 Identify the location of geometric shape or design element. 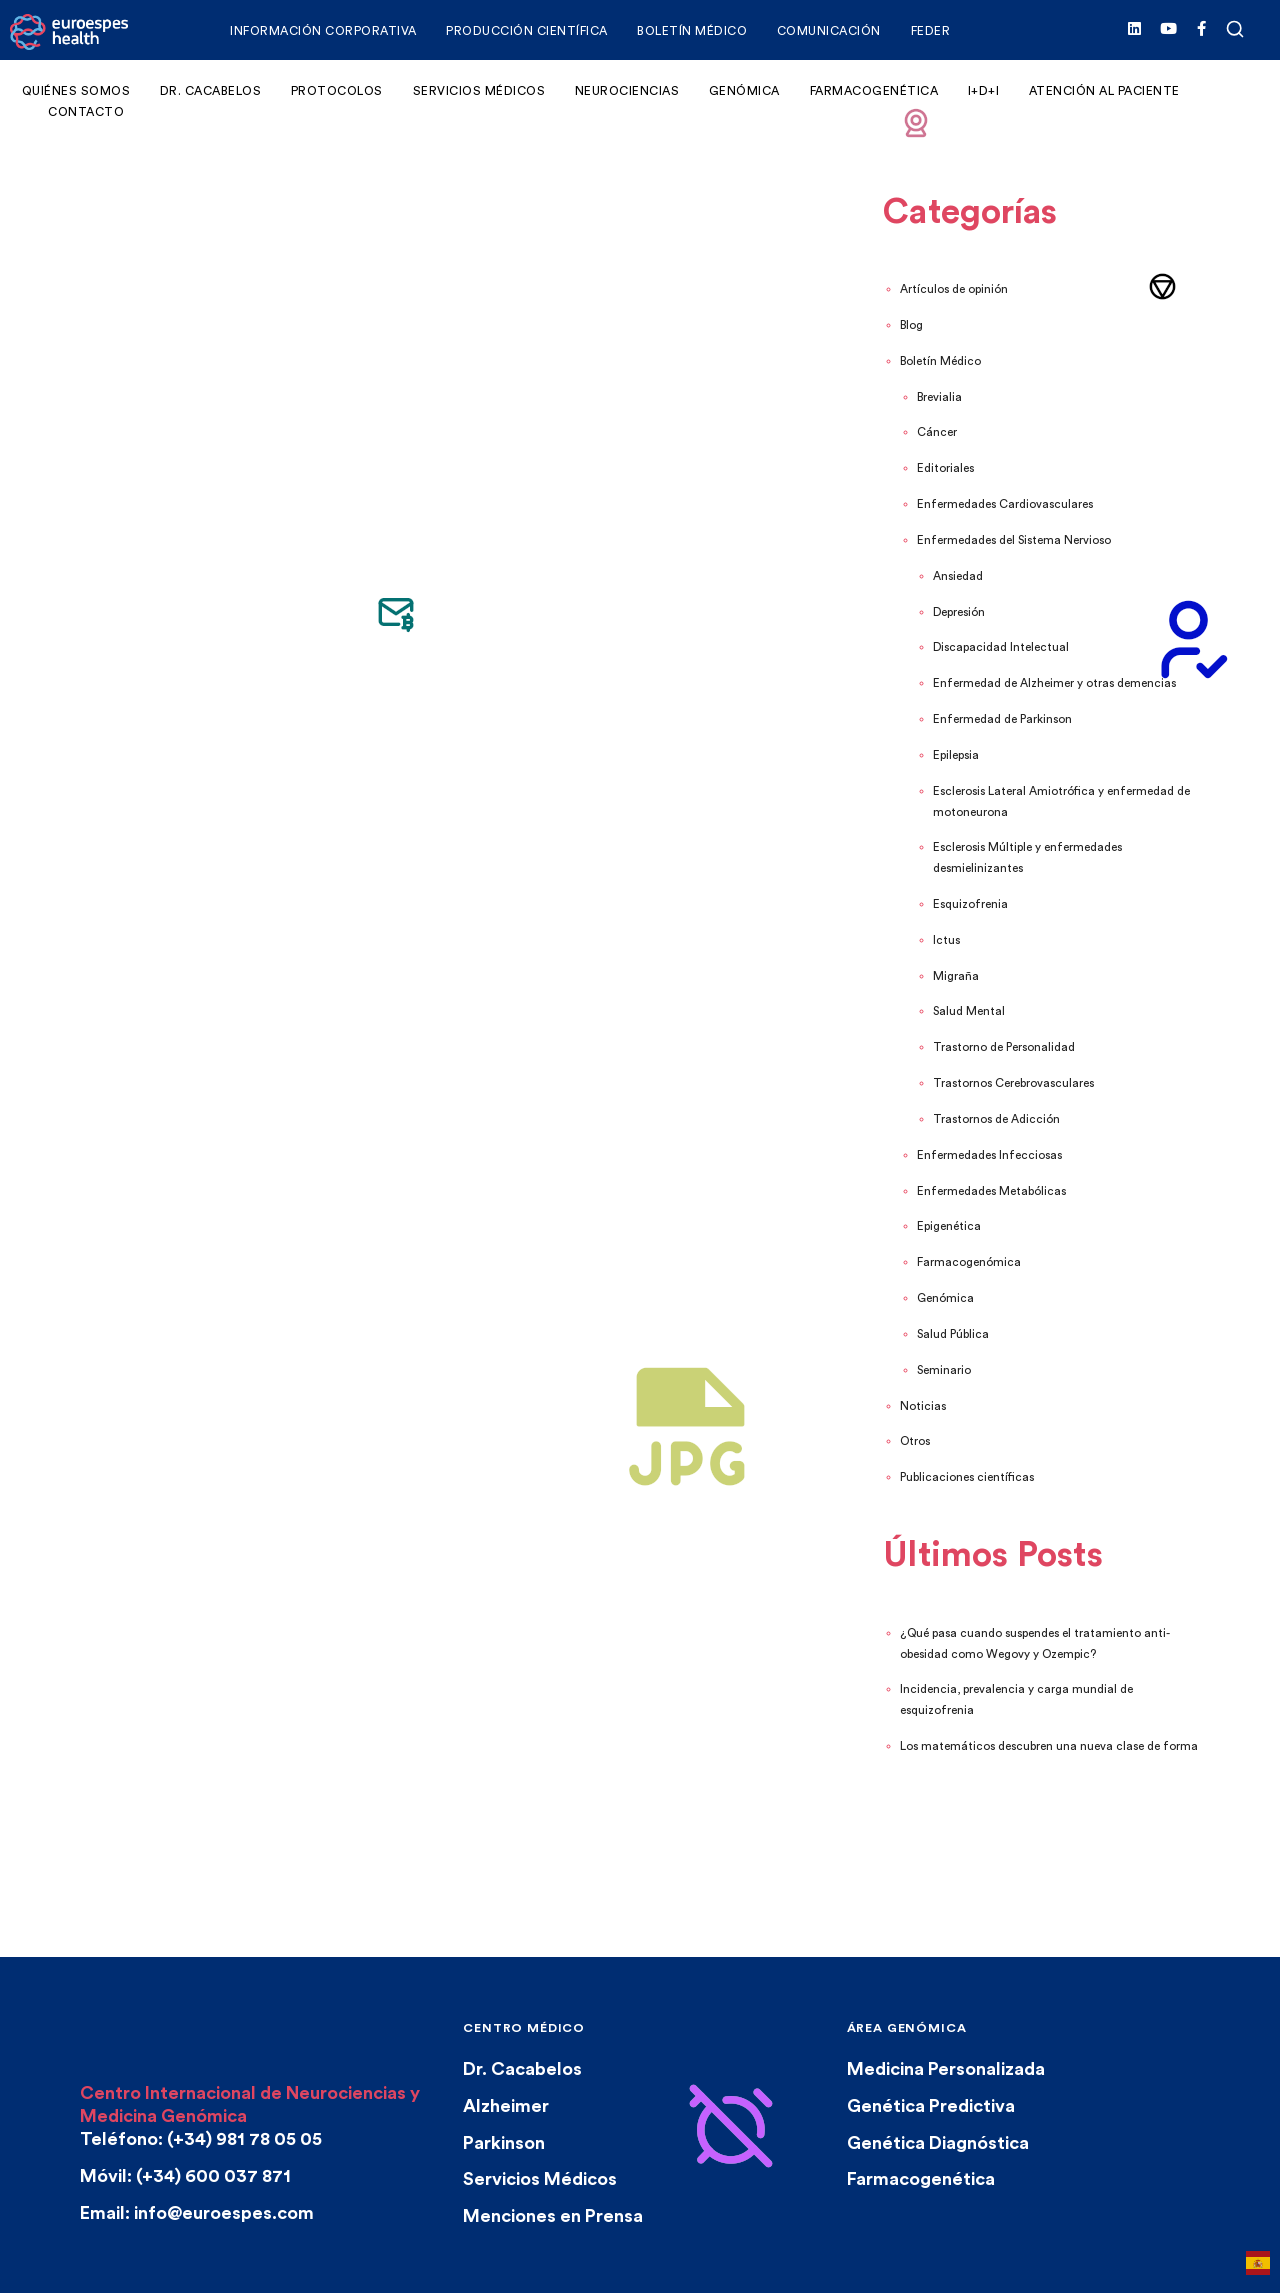
(1162, 286).